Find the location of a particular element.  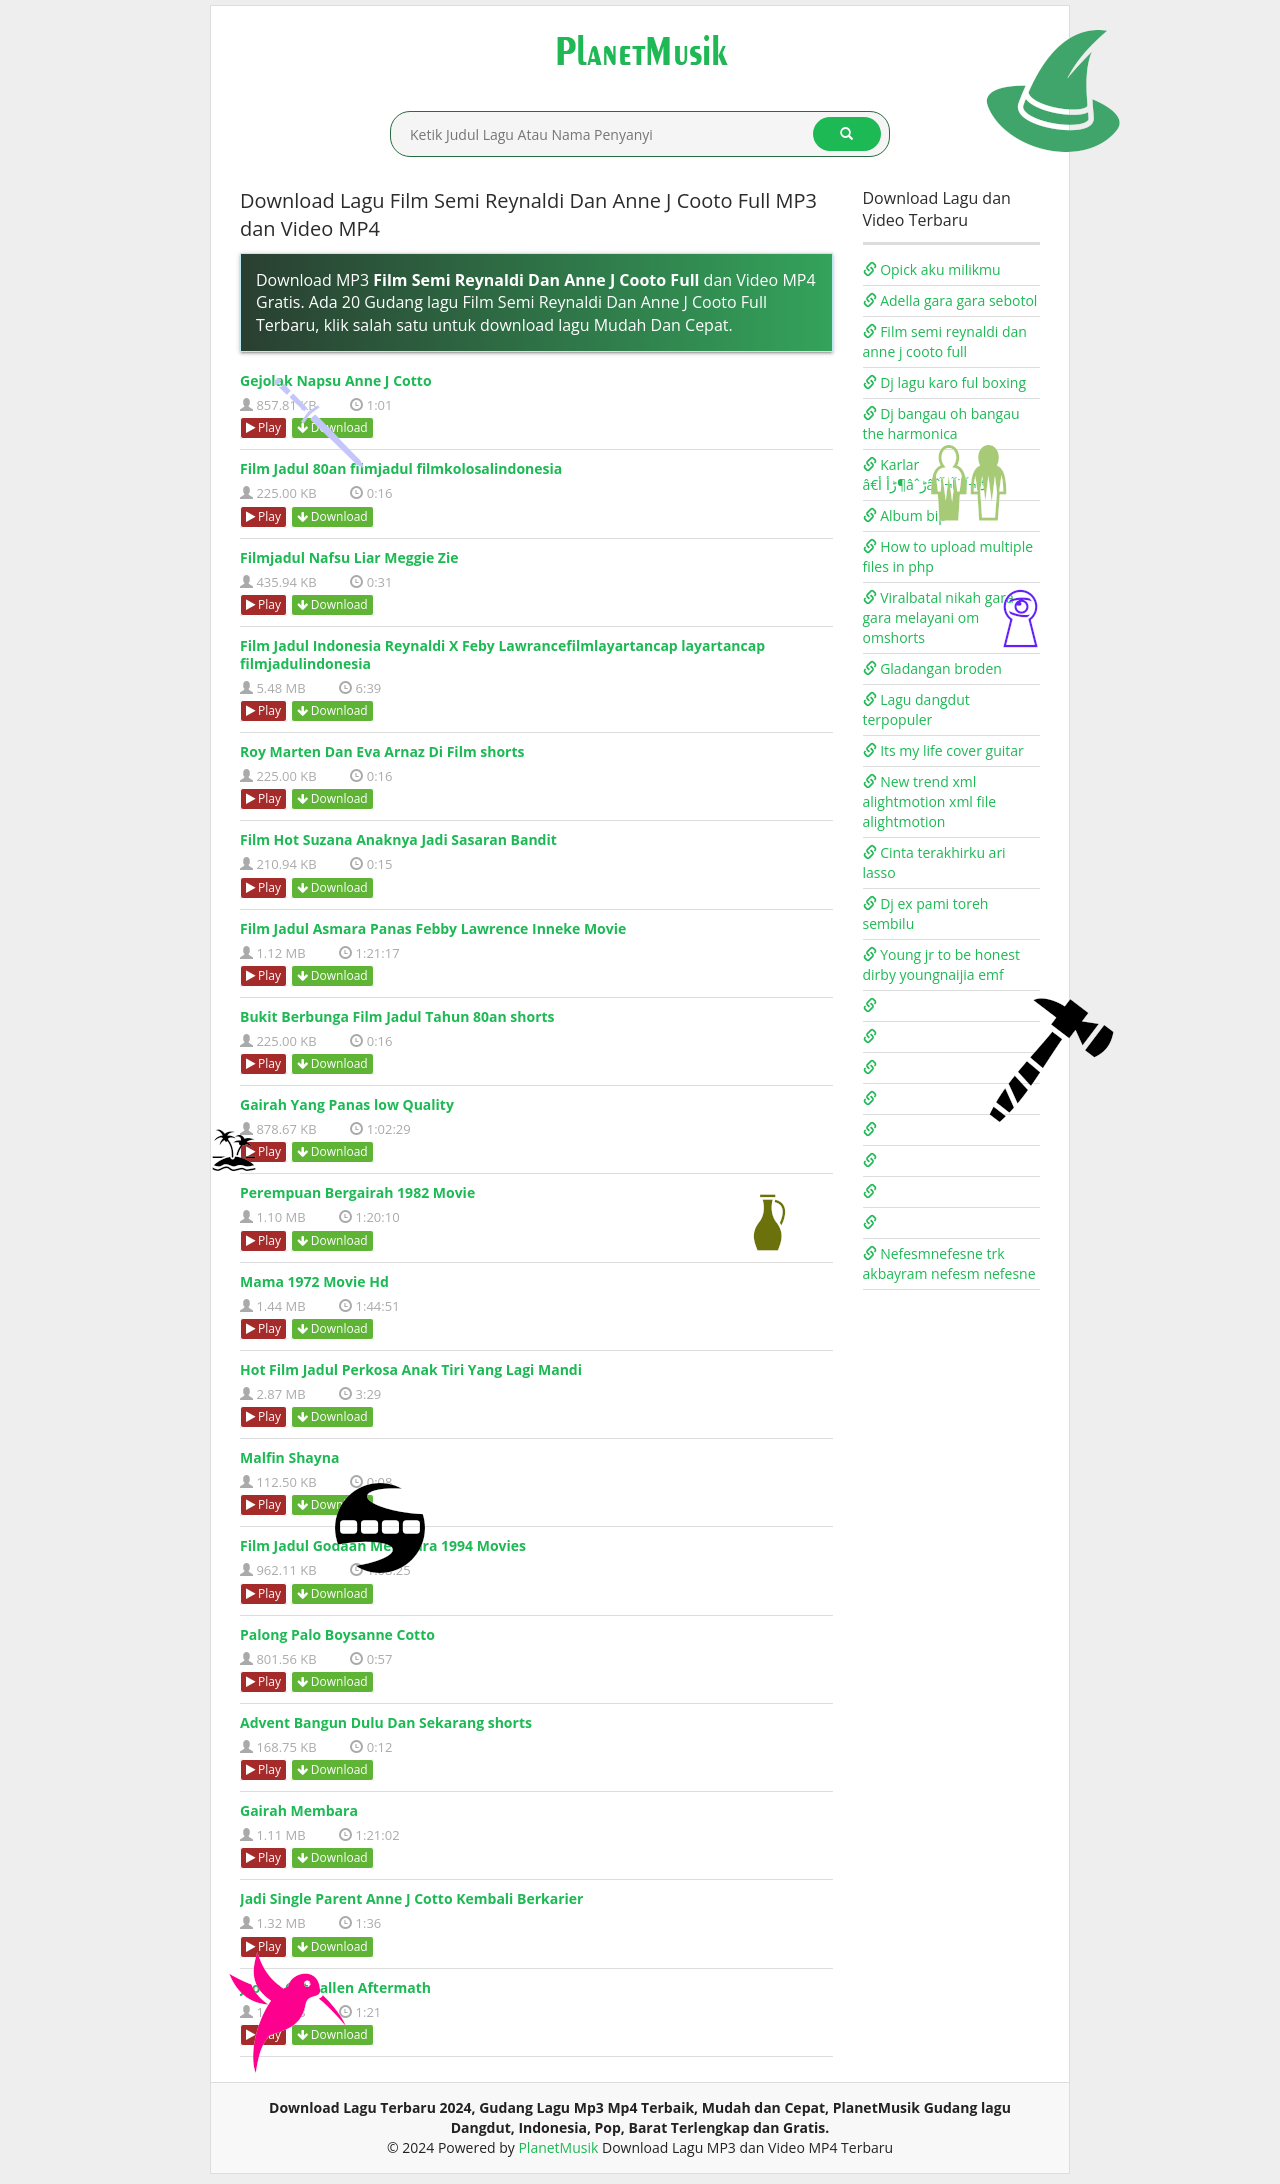

swap character or avatar body is located at coordinates (969, 483).